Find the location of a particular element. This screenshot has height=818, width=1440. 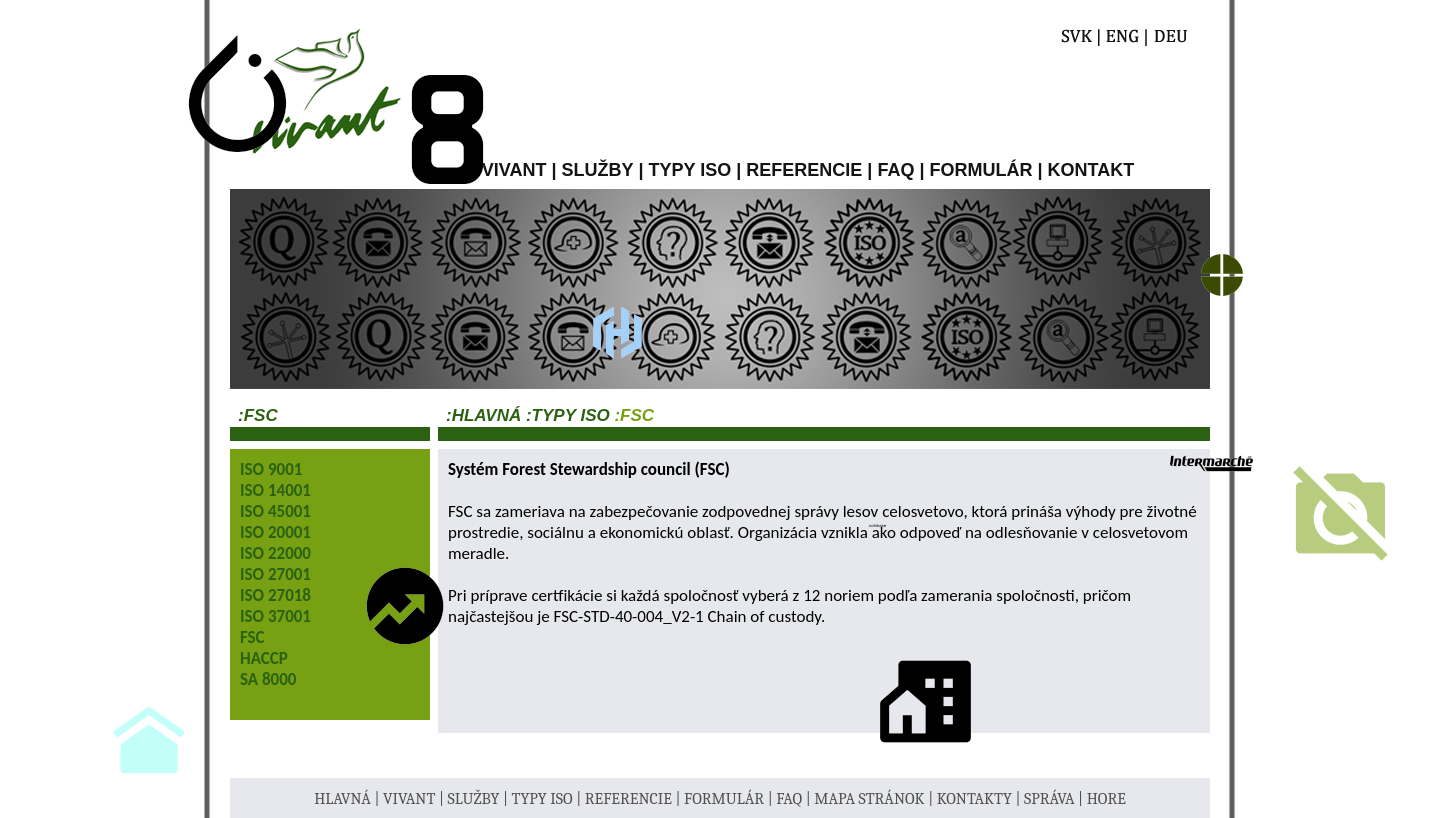

intermarché supermarket brand logo is located at coordinates (1211, 463).